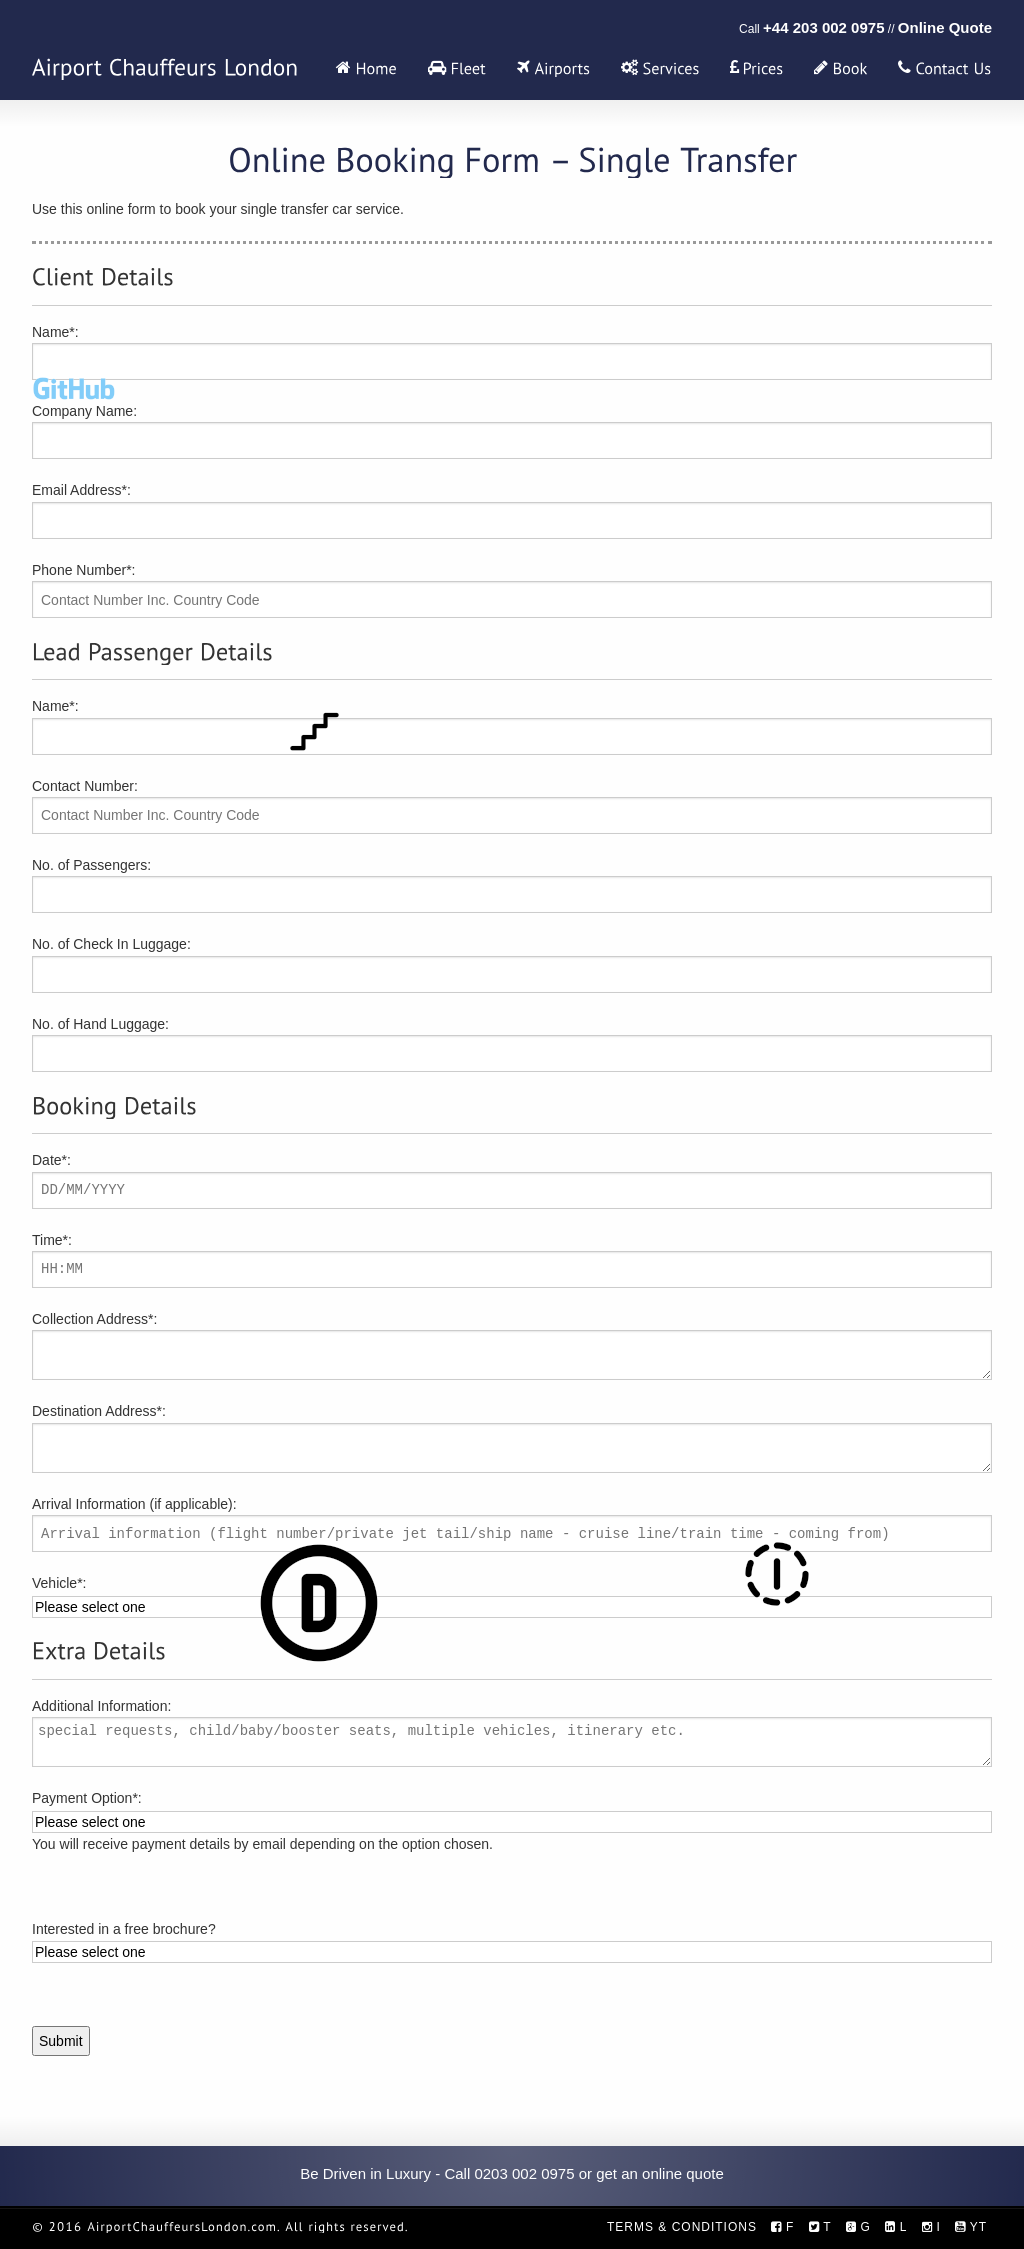 Image resolution: width=1024 pixels, height=2249 pixels. Describe the element at coordinates (314, 730) in the screenshot. I see `indicates stairs or stairway access` at that location.